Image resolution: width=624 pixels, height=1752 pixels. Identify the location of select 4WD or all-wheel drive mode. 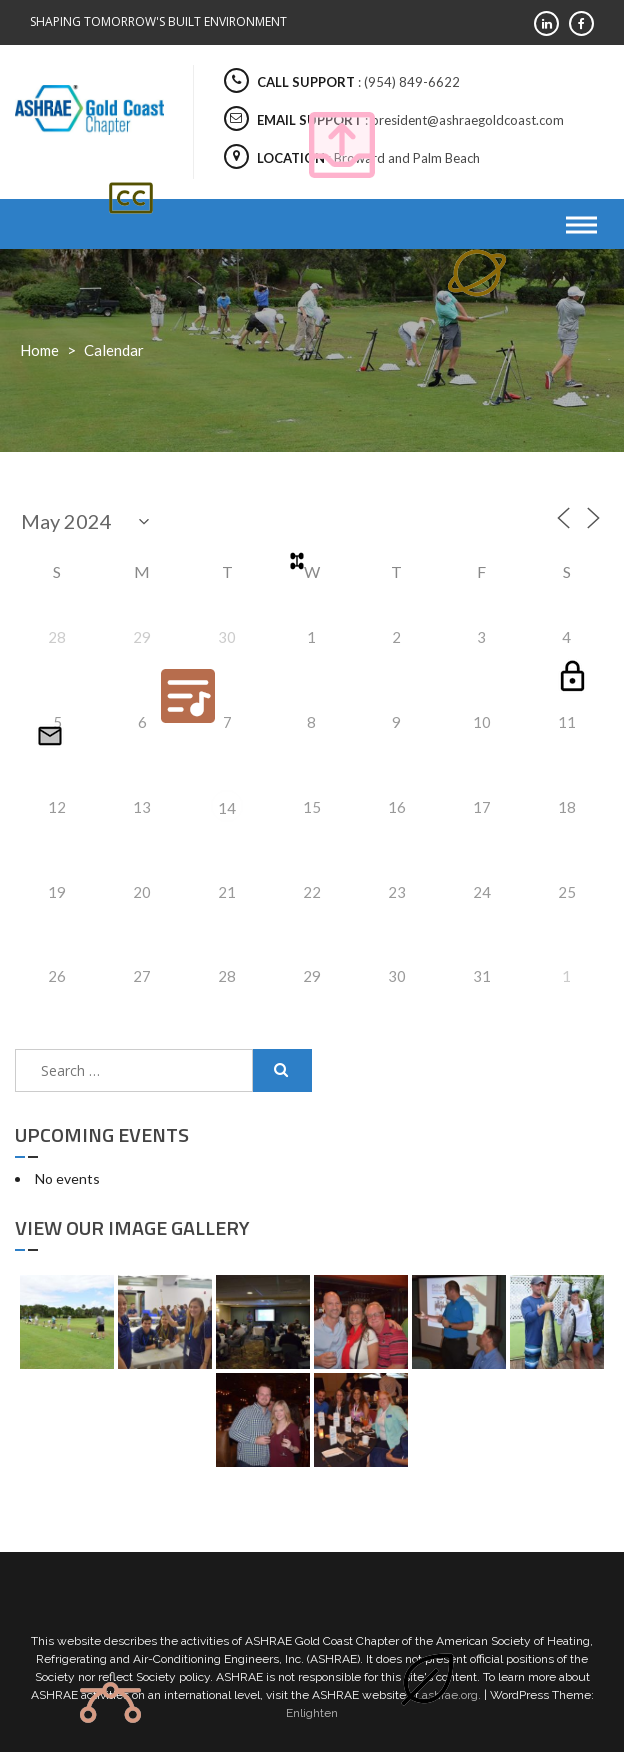
(297, 561).